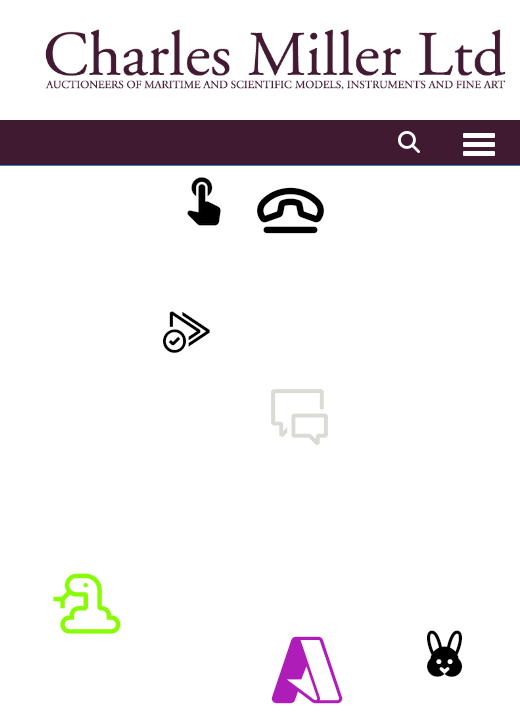 This screenshot has width=520, height=720. I want to click on access pet or animal-related features, so click(444, 654).